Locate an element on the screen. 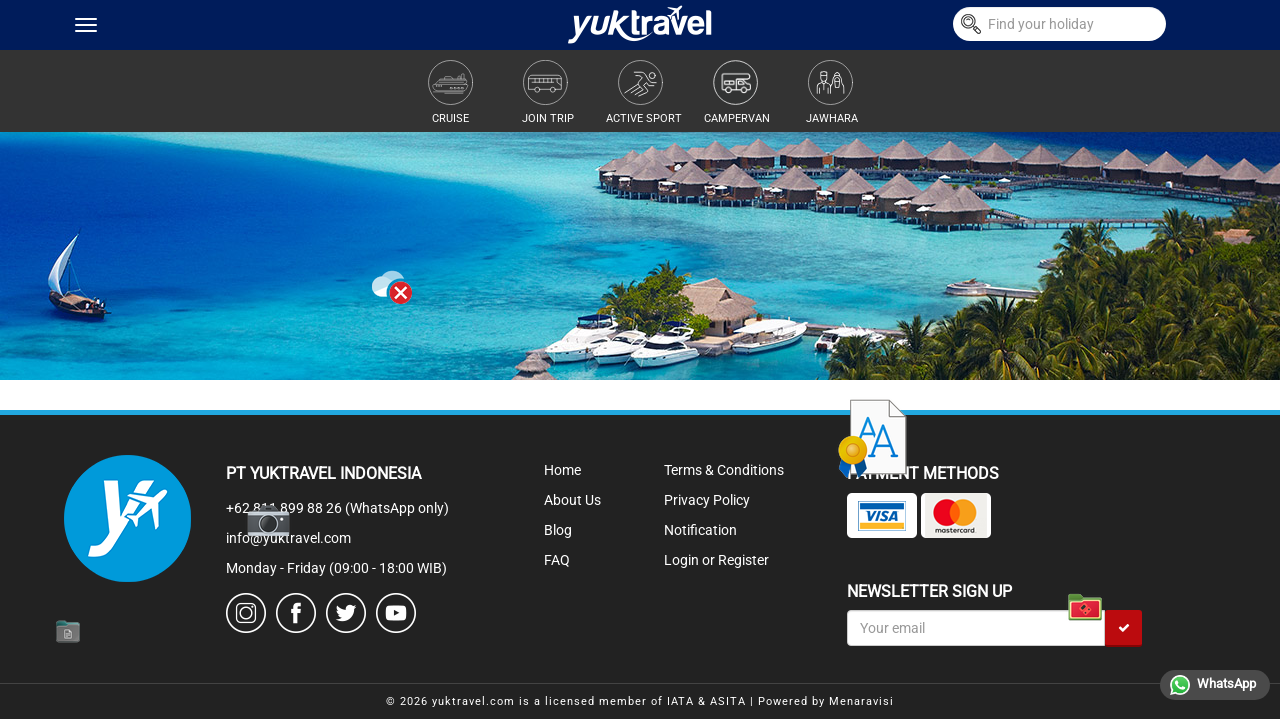 Image resolution: width=1280 pixels, height=720 pixels. open camera app is located at coordinates (268, 520).